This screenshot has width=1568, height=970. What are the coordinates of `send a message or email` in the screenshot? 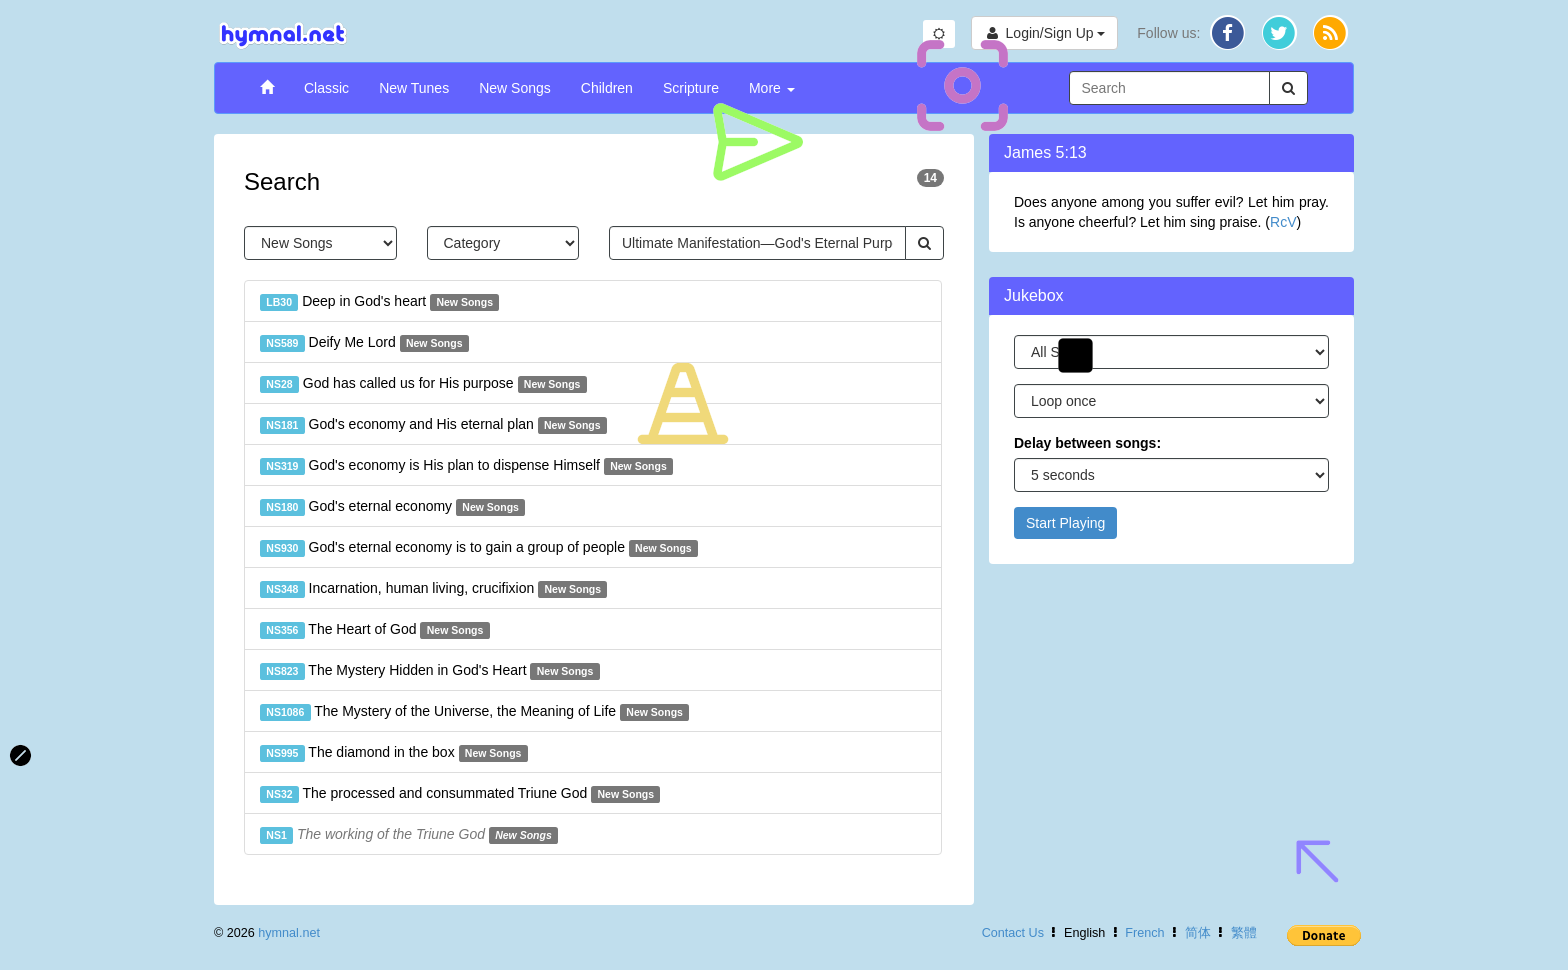 It's located at (758, 142).